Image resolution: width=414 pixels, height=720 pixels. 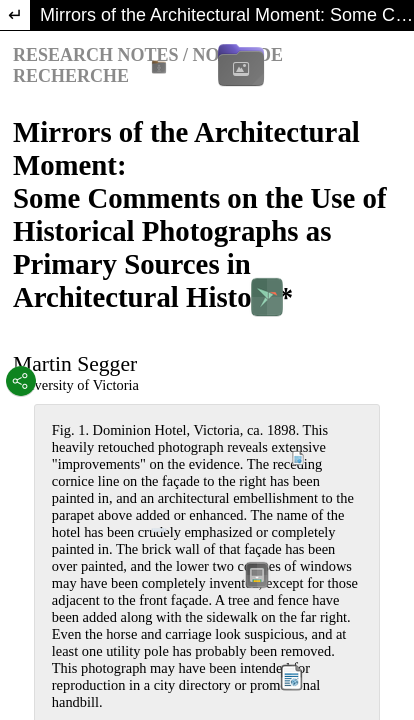 What do you see at coordinates (298, 458) in the screenshot?
I see `libreoffice web template document file` at bounding box center [298, 458].